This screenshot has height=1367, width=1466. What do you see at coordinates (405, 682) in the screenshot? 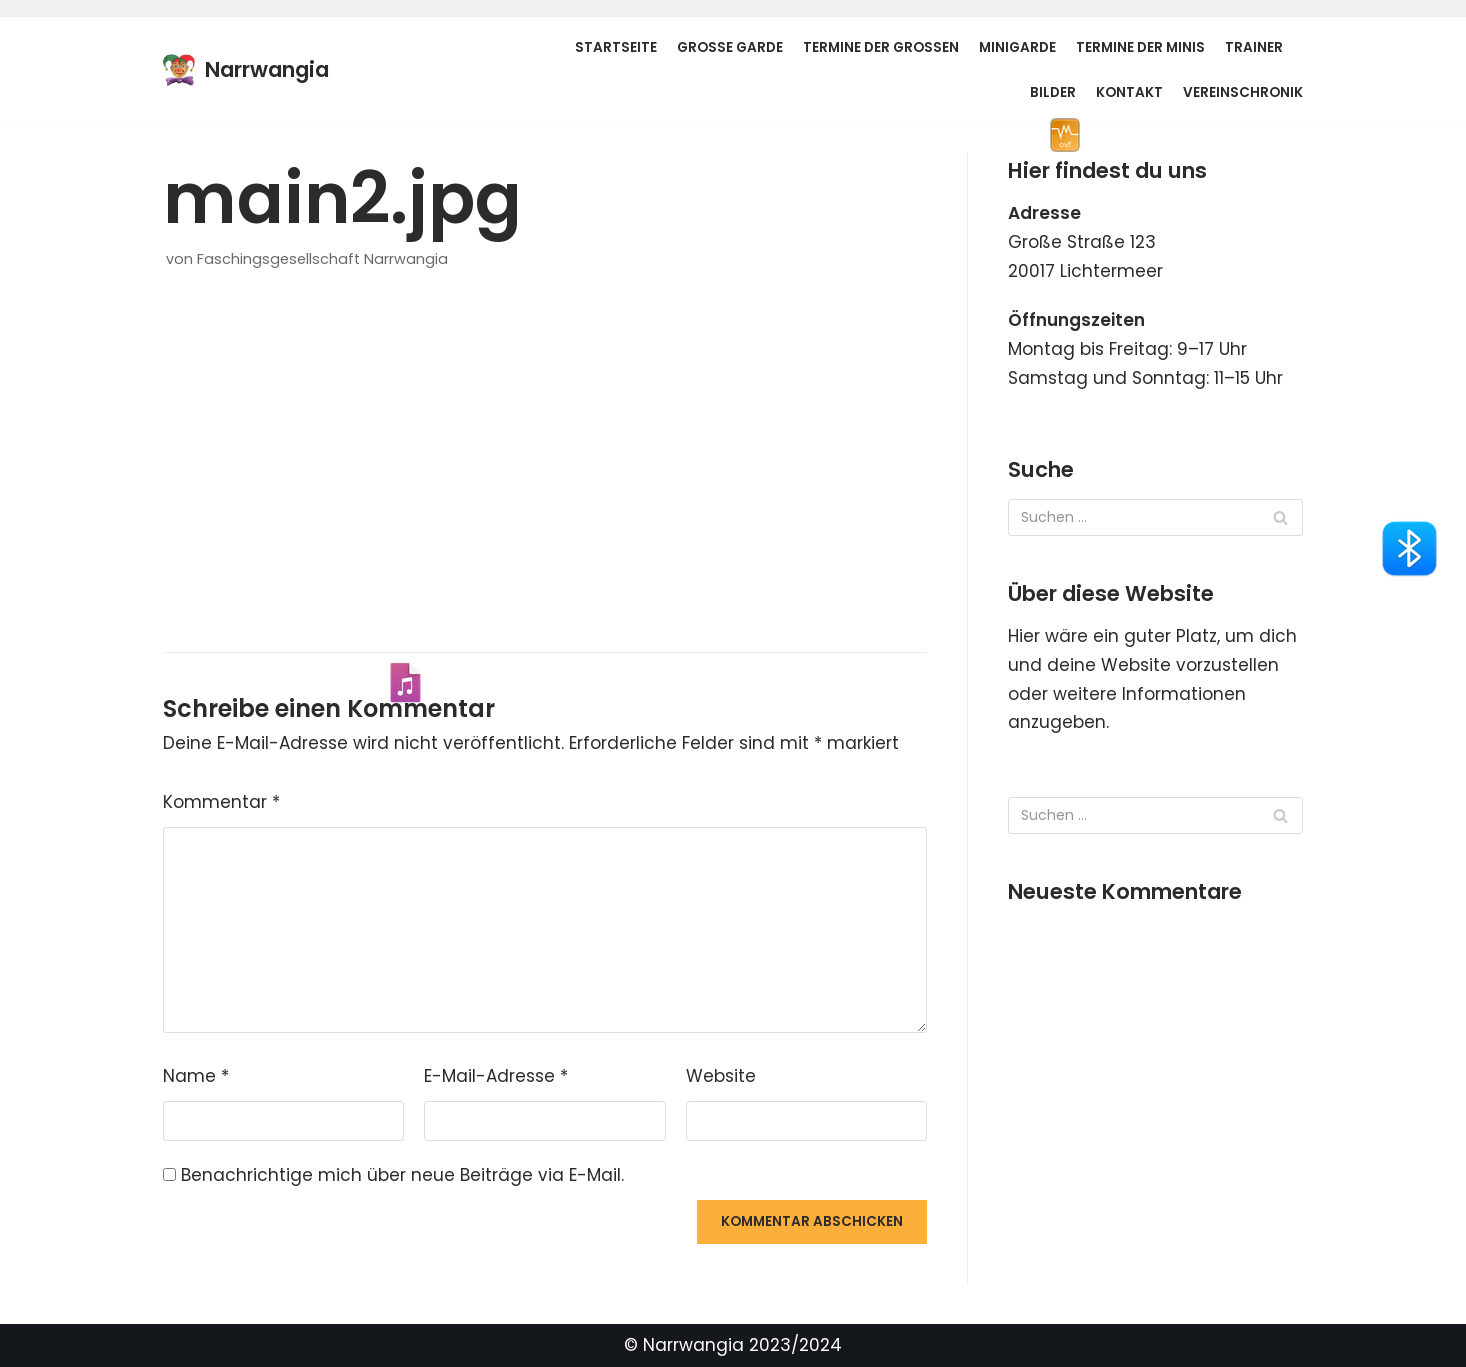
I see `audio file type indicator` at bounding box center [405, 682].